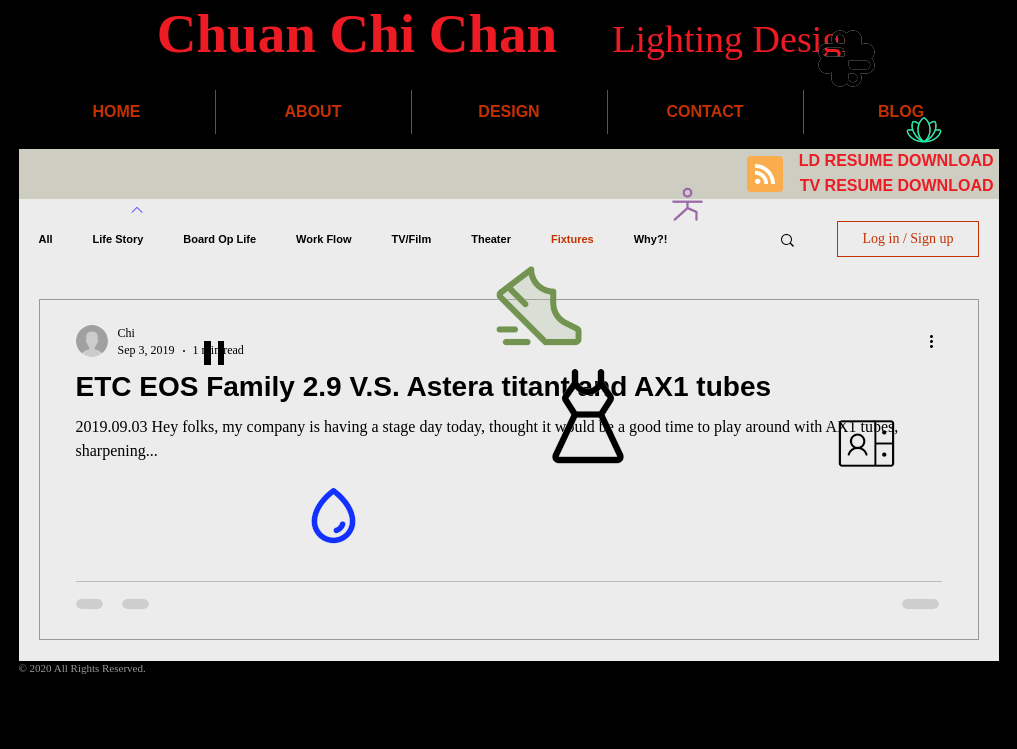 The width and height of the screenshot is (1017, 749). Describe the element at coordinates (924, 131) in the screenshot. I see `access meditation or mindfulness features` at that location.